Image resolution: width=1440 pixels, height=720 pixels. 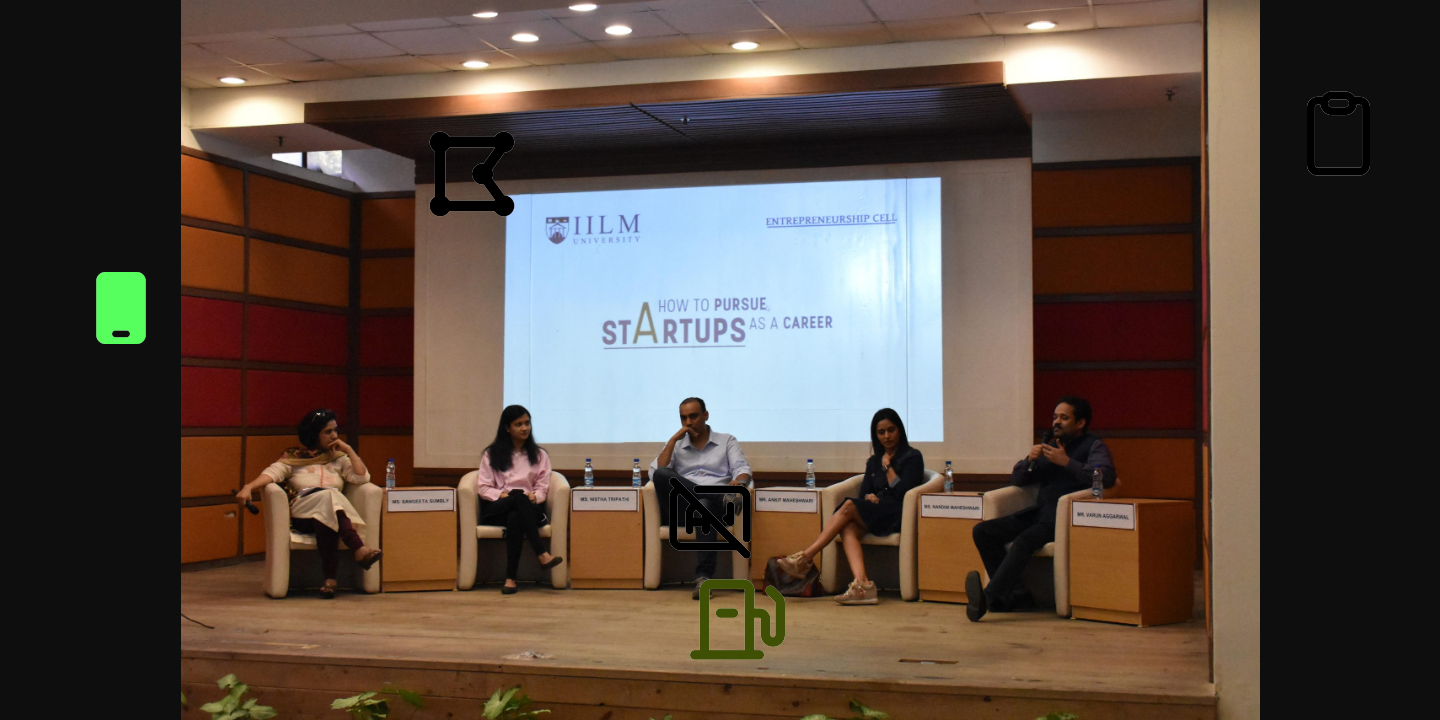 What do you see at coordinates (733, 619) in the screenshot?
I see `find nearby gas stations` at bounding box center [733, 619].